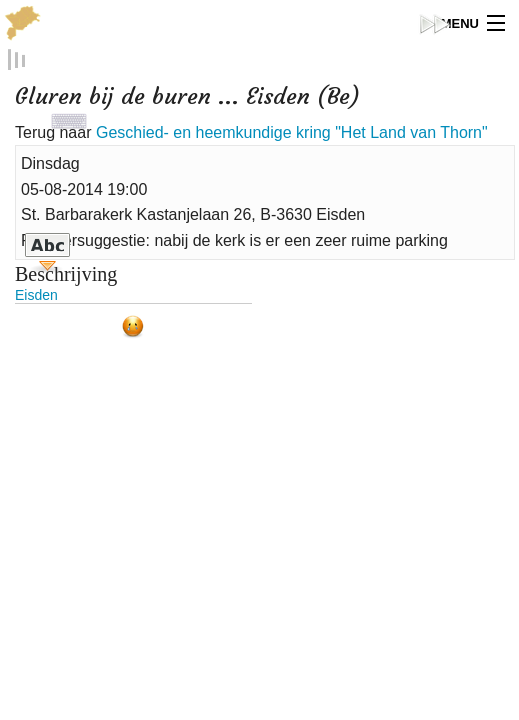  What do you see at coordinates (69, 121) in the screenshot?
I see `connect a bluetooth keyboard` at bounding box center [69, 121].